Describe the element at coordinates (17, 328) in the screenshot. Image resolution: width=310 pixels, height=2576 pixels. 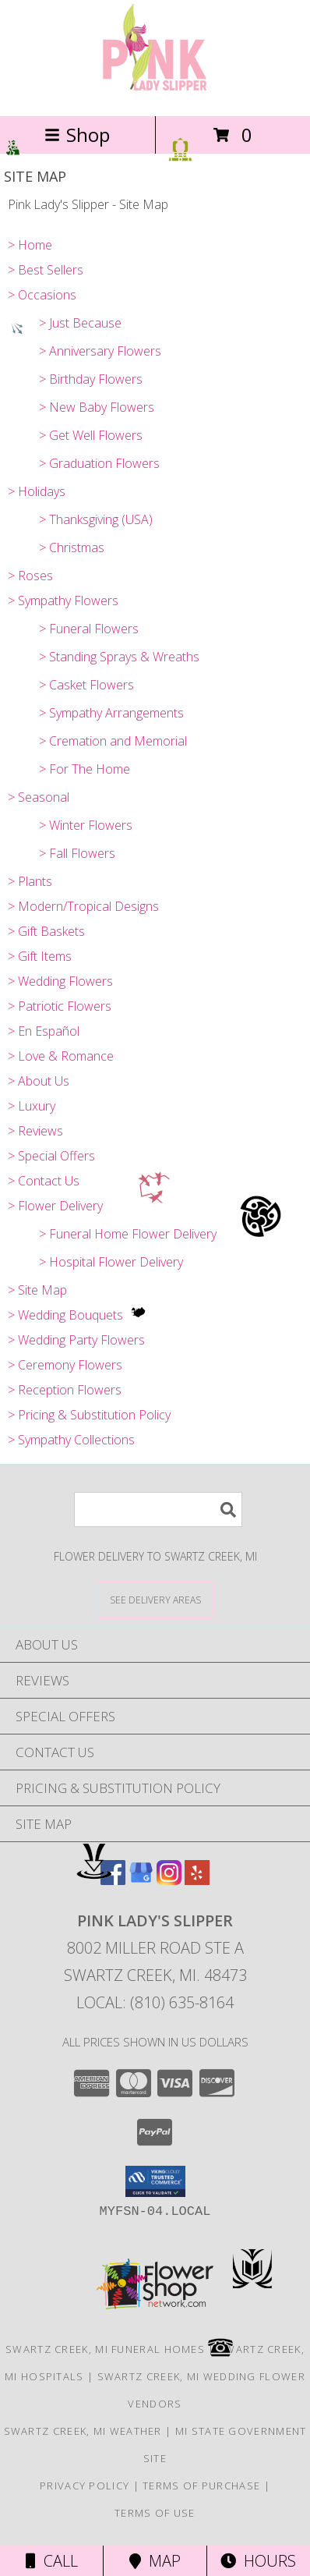
I see `indicates an attack or strike action` at that location.